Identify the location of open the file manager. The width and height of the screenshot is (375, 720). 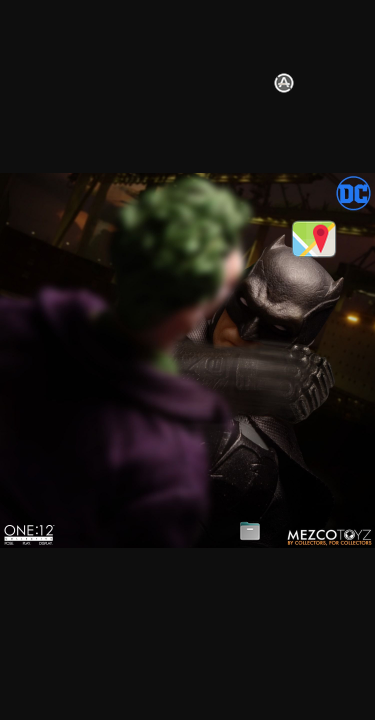
(250, 531).